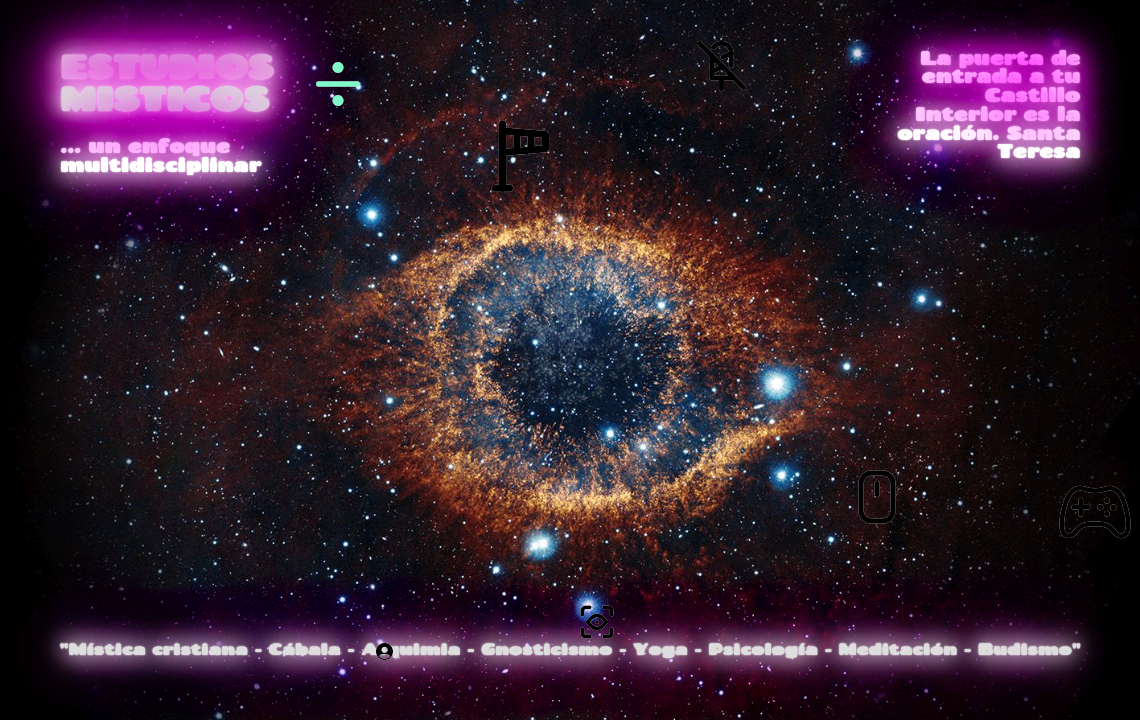 This screenshot has height=720, width=1140. I want to click on perform a division calculation, so click(338, 84).